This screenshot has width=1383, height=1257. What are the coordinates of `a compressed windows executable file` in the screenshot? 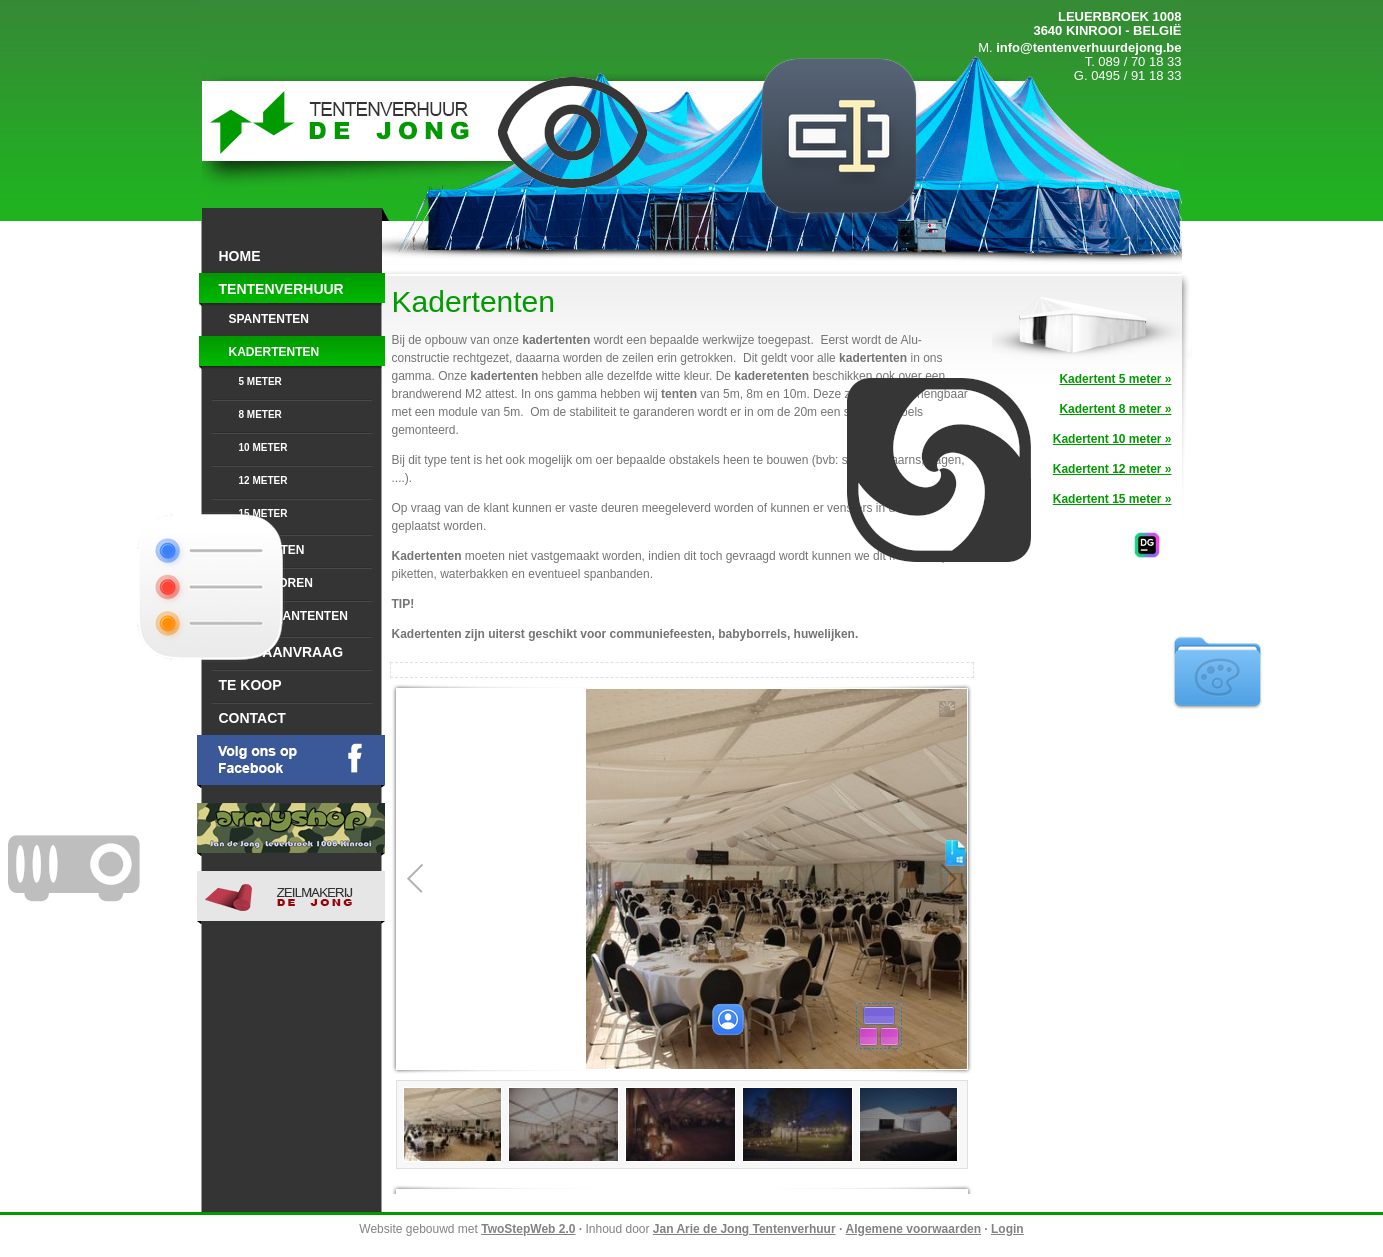 It's located at (955, 853).